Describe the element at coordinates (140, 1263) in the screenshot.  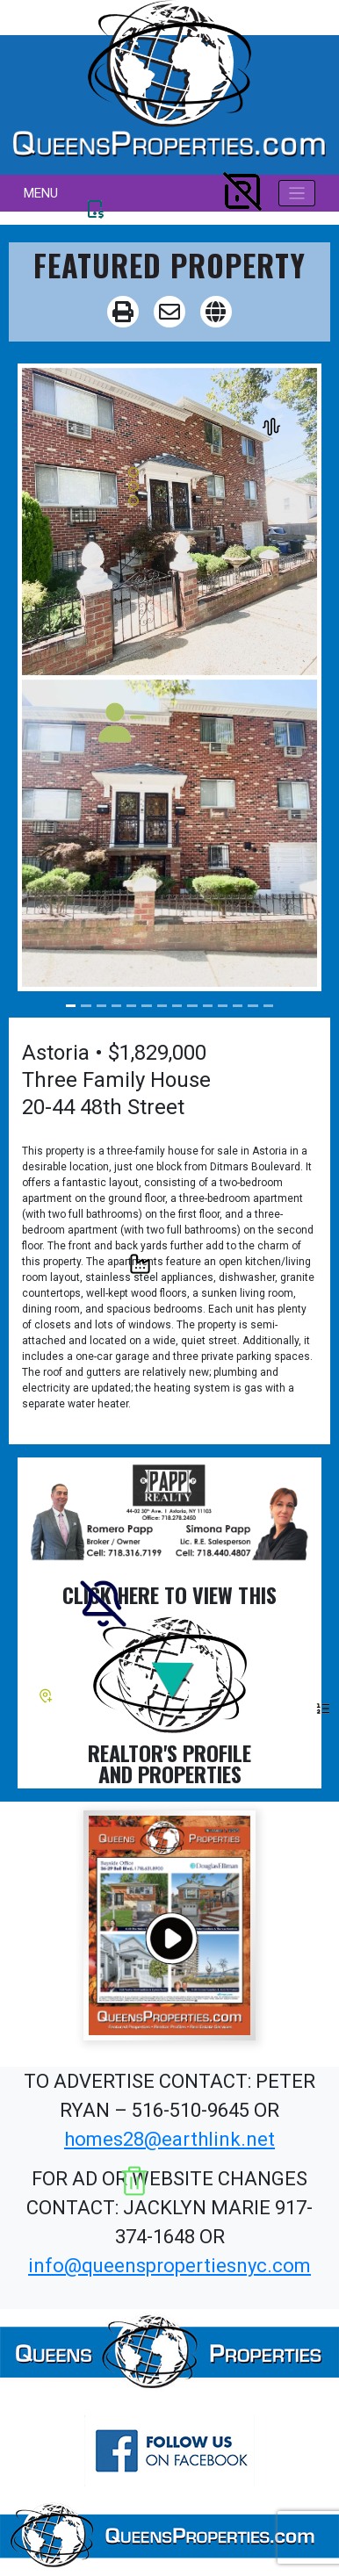
I see `view manufacturing or production settings` at that location.